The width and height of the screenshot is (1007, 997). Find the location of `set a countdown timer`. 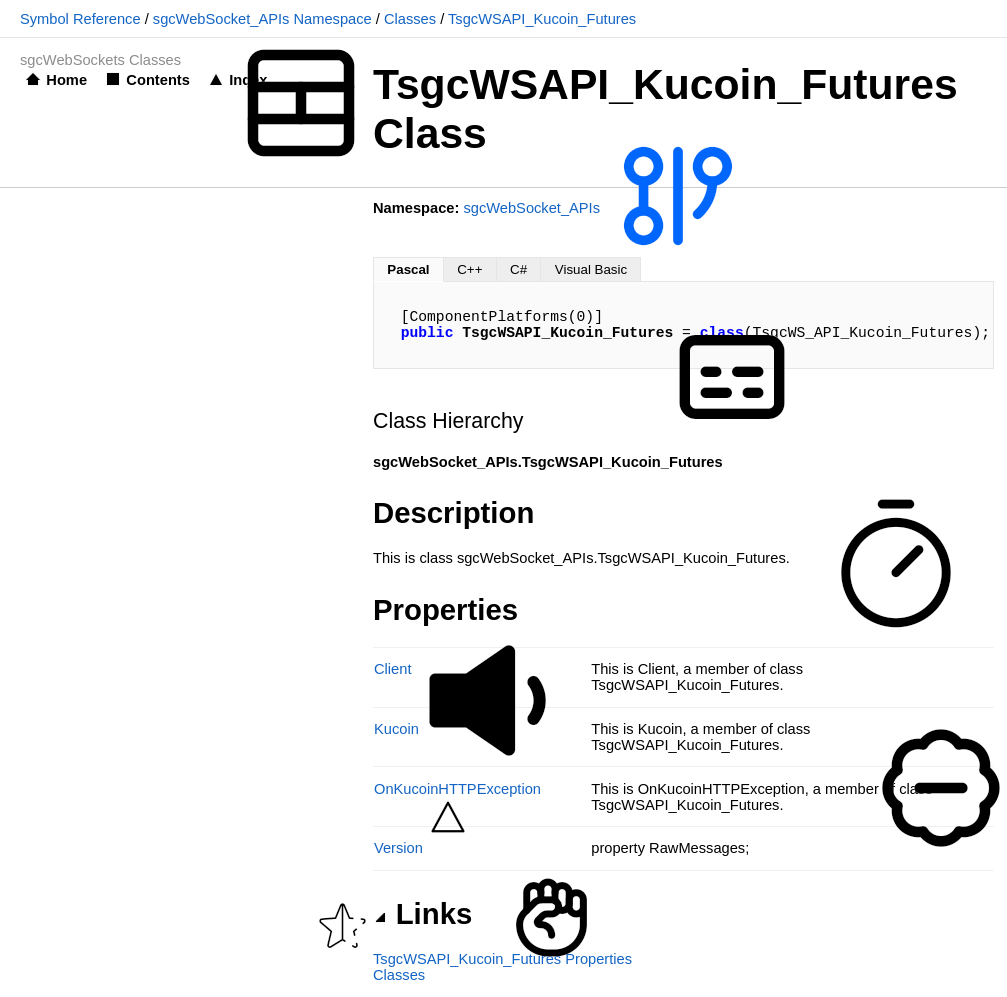

set a countdown timer is located at coordinates (896, 568).